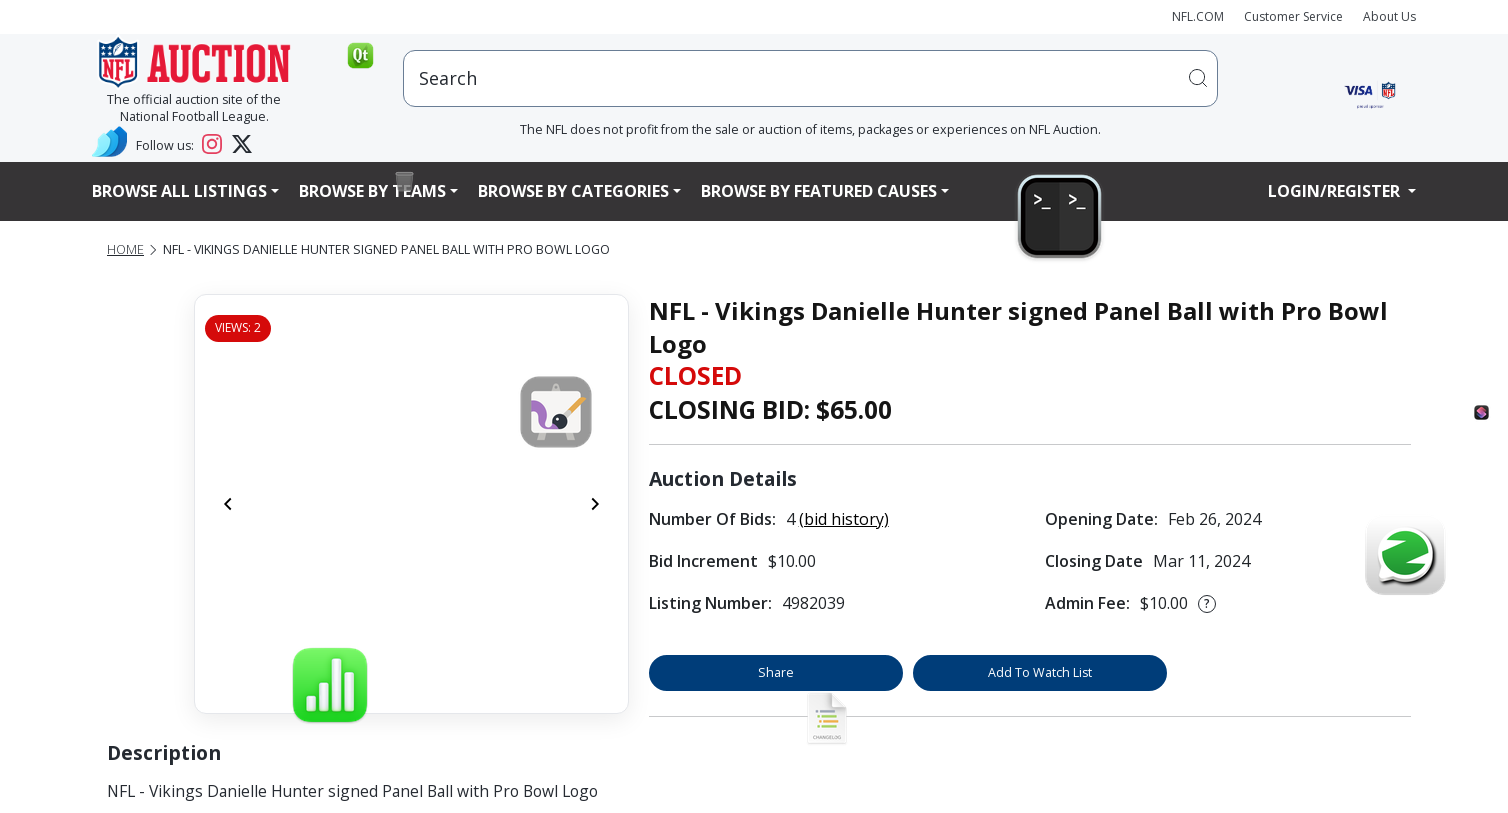 This screenshot has height=813, width=1508. Describe the element at coordinates (1481, 412) in the screenshot. I see `open the shortcuts app` at that location.